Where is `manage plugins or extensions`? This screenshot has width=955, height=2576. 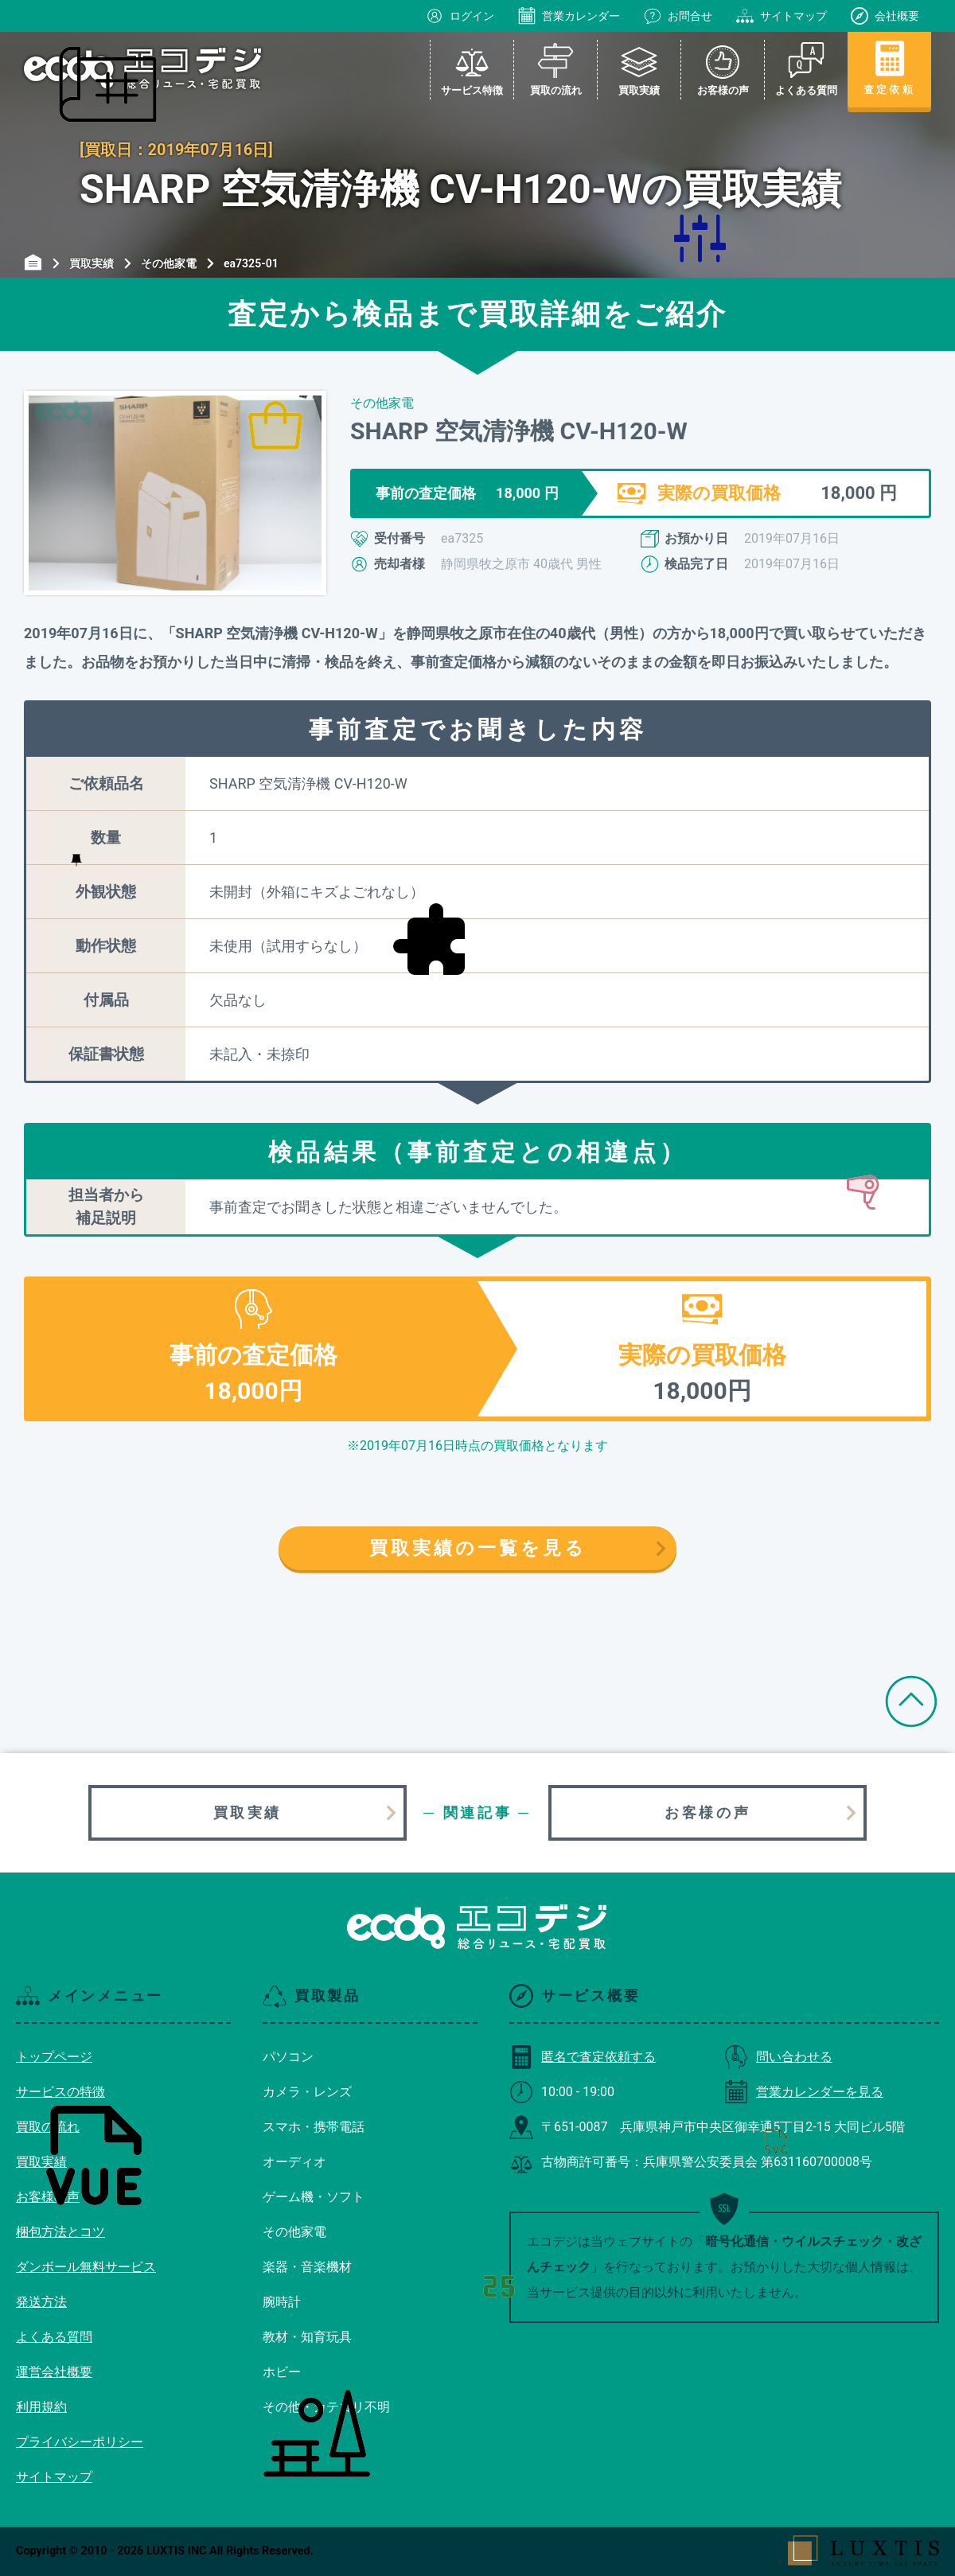
manage plugins or extensions is located at coordinates (429, 939).